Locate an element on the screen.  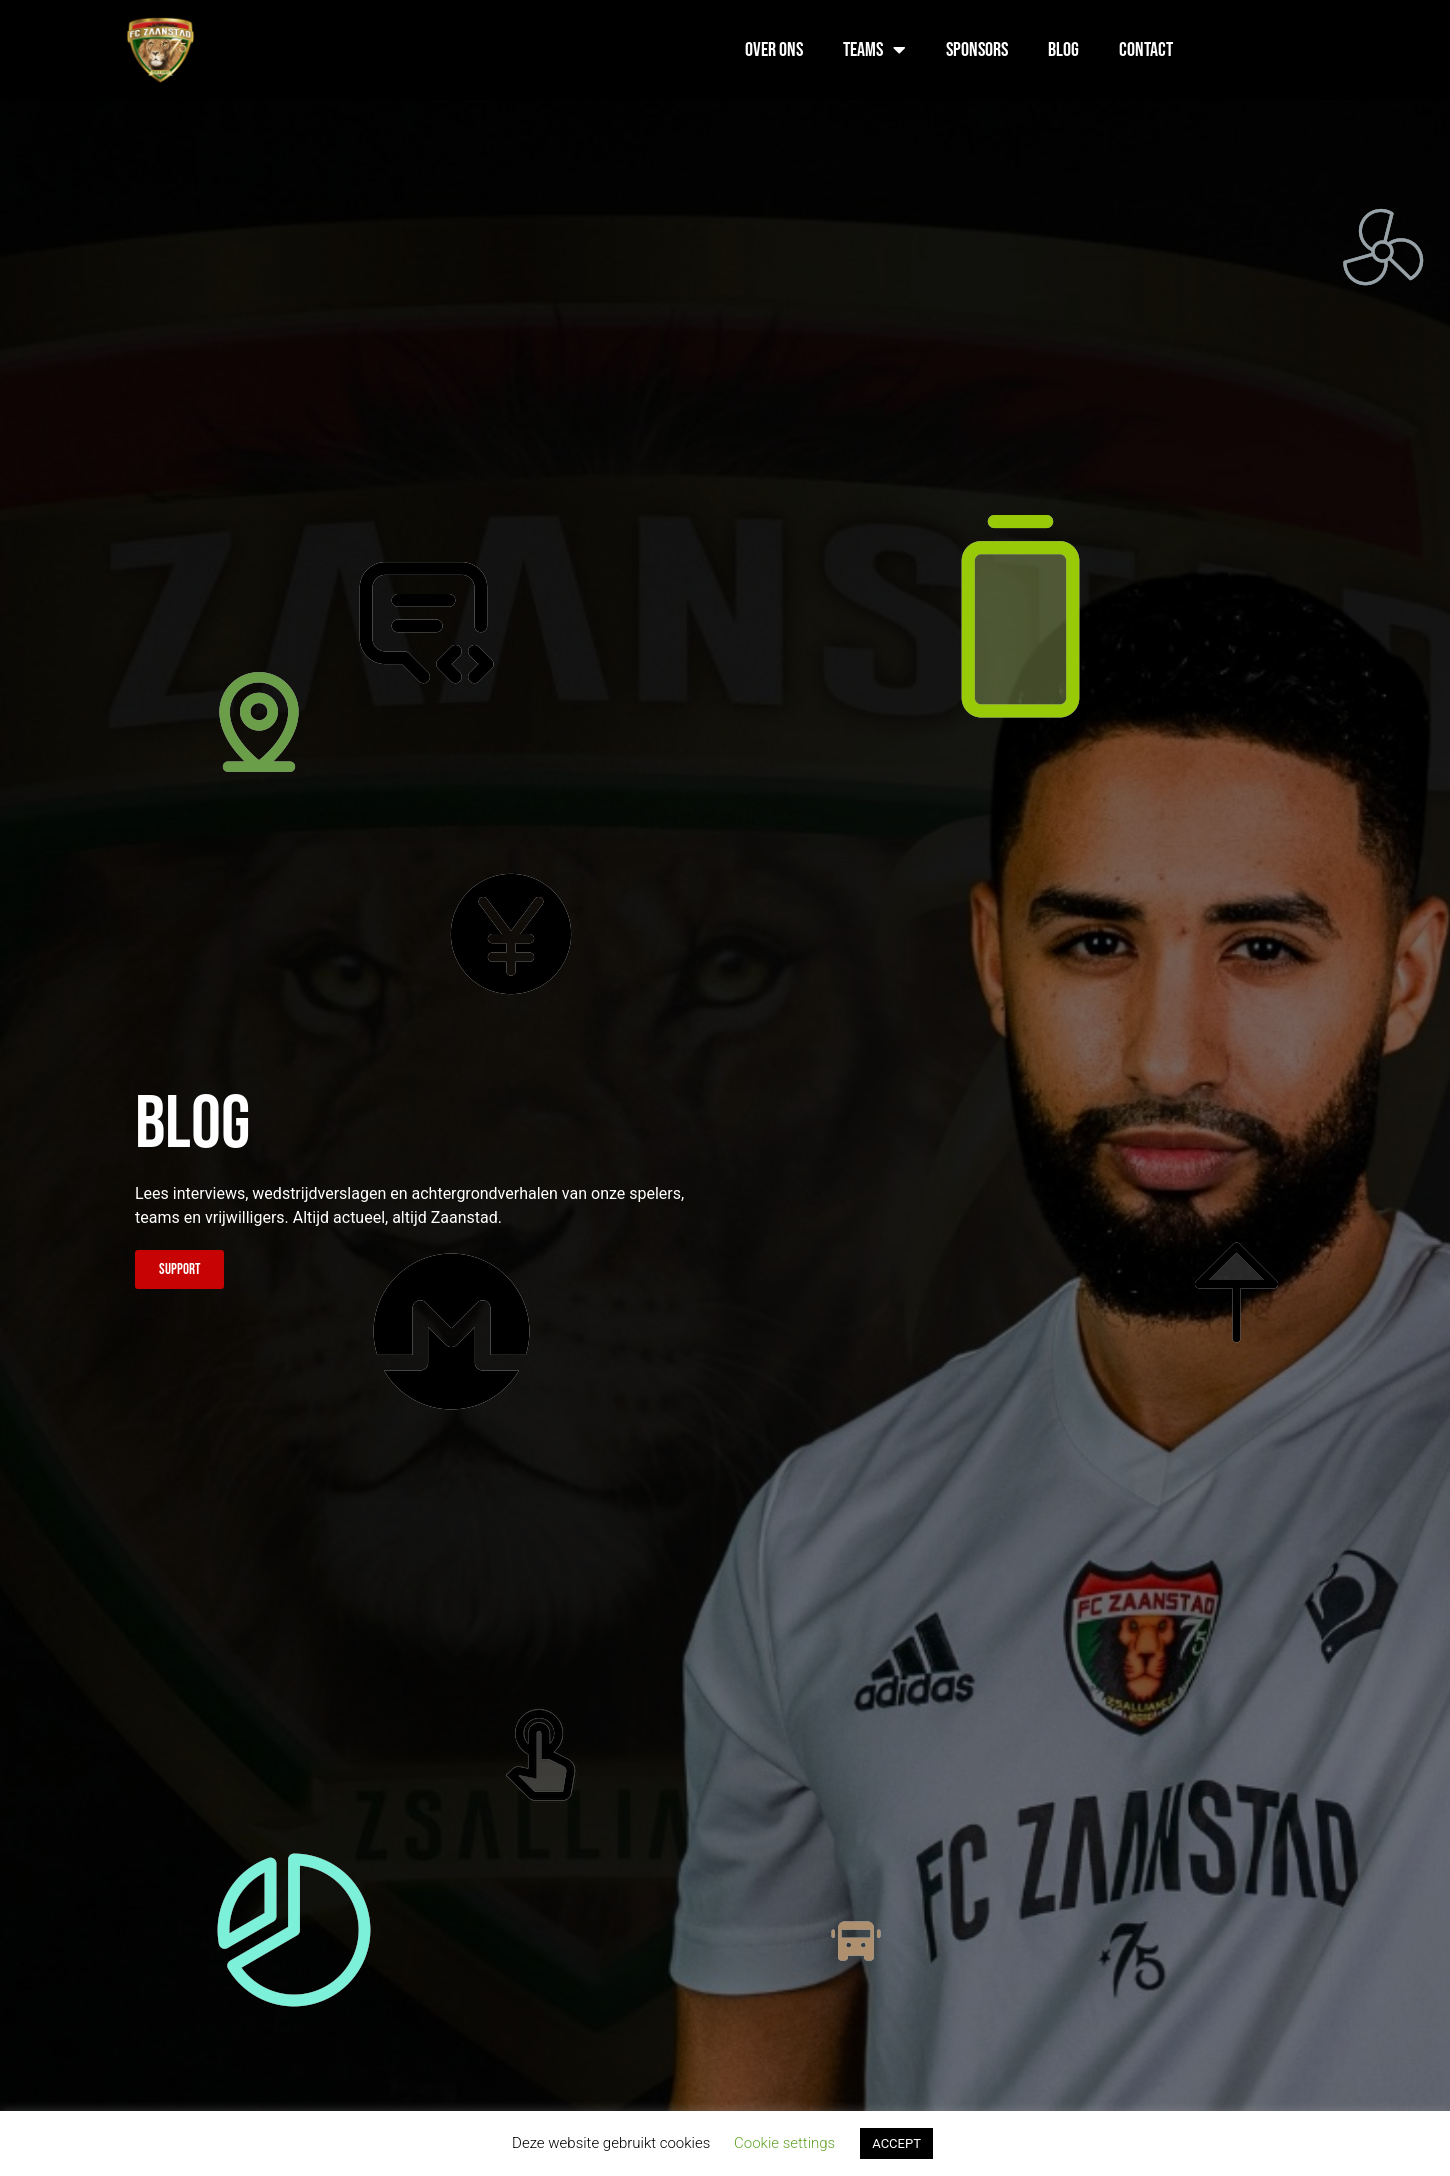
view public transit options is located at coordinates (856, 1941).